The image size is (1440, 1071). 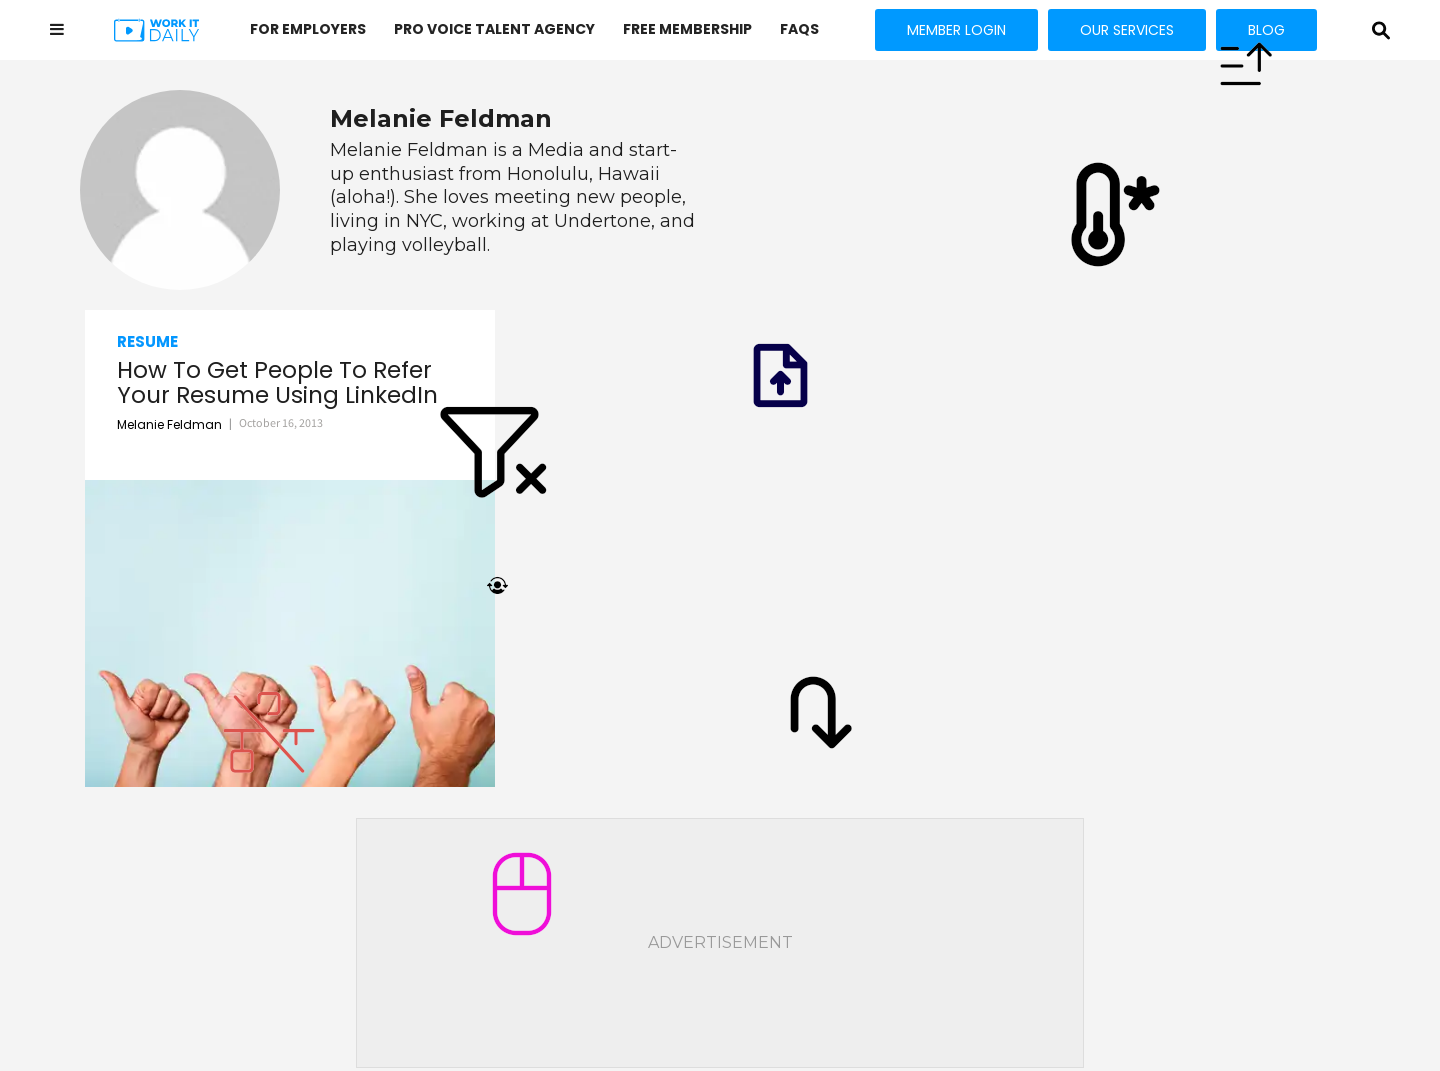 What do you see at coordinates (1106, 214) in the screenshot?
I see `indicates low temperature or cold conditions` at bounding box center [1106, 214].